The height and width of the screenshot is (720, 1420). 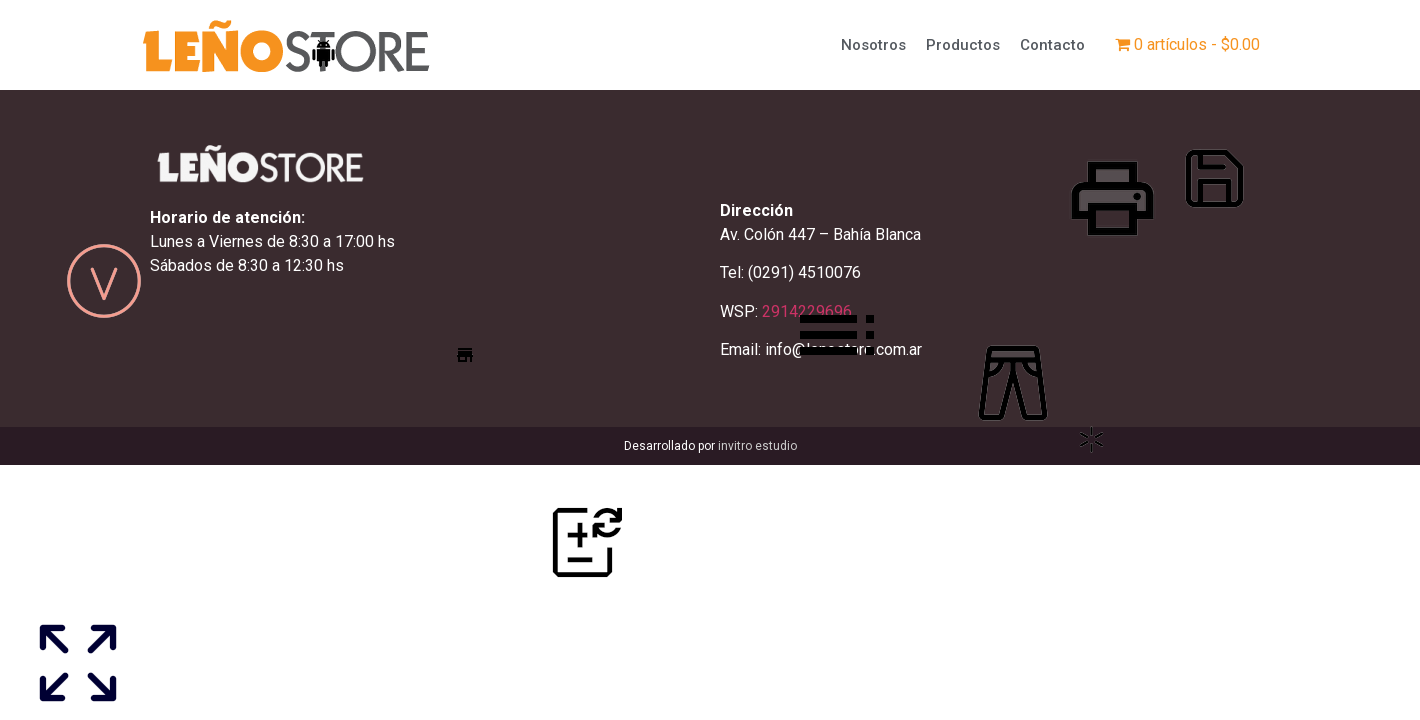 I want to click on expand to fullscreen mode, so click(x=78, y=663).